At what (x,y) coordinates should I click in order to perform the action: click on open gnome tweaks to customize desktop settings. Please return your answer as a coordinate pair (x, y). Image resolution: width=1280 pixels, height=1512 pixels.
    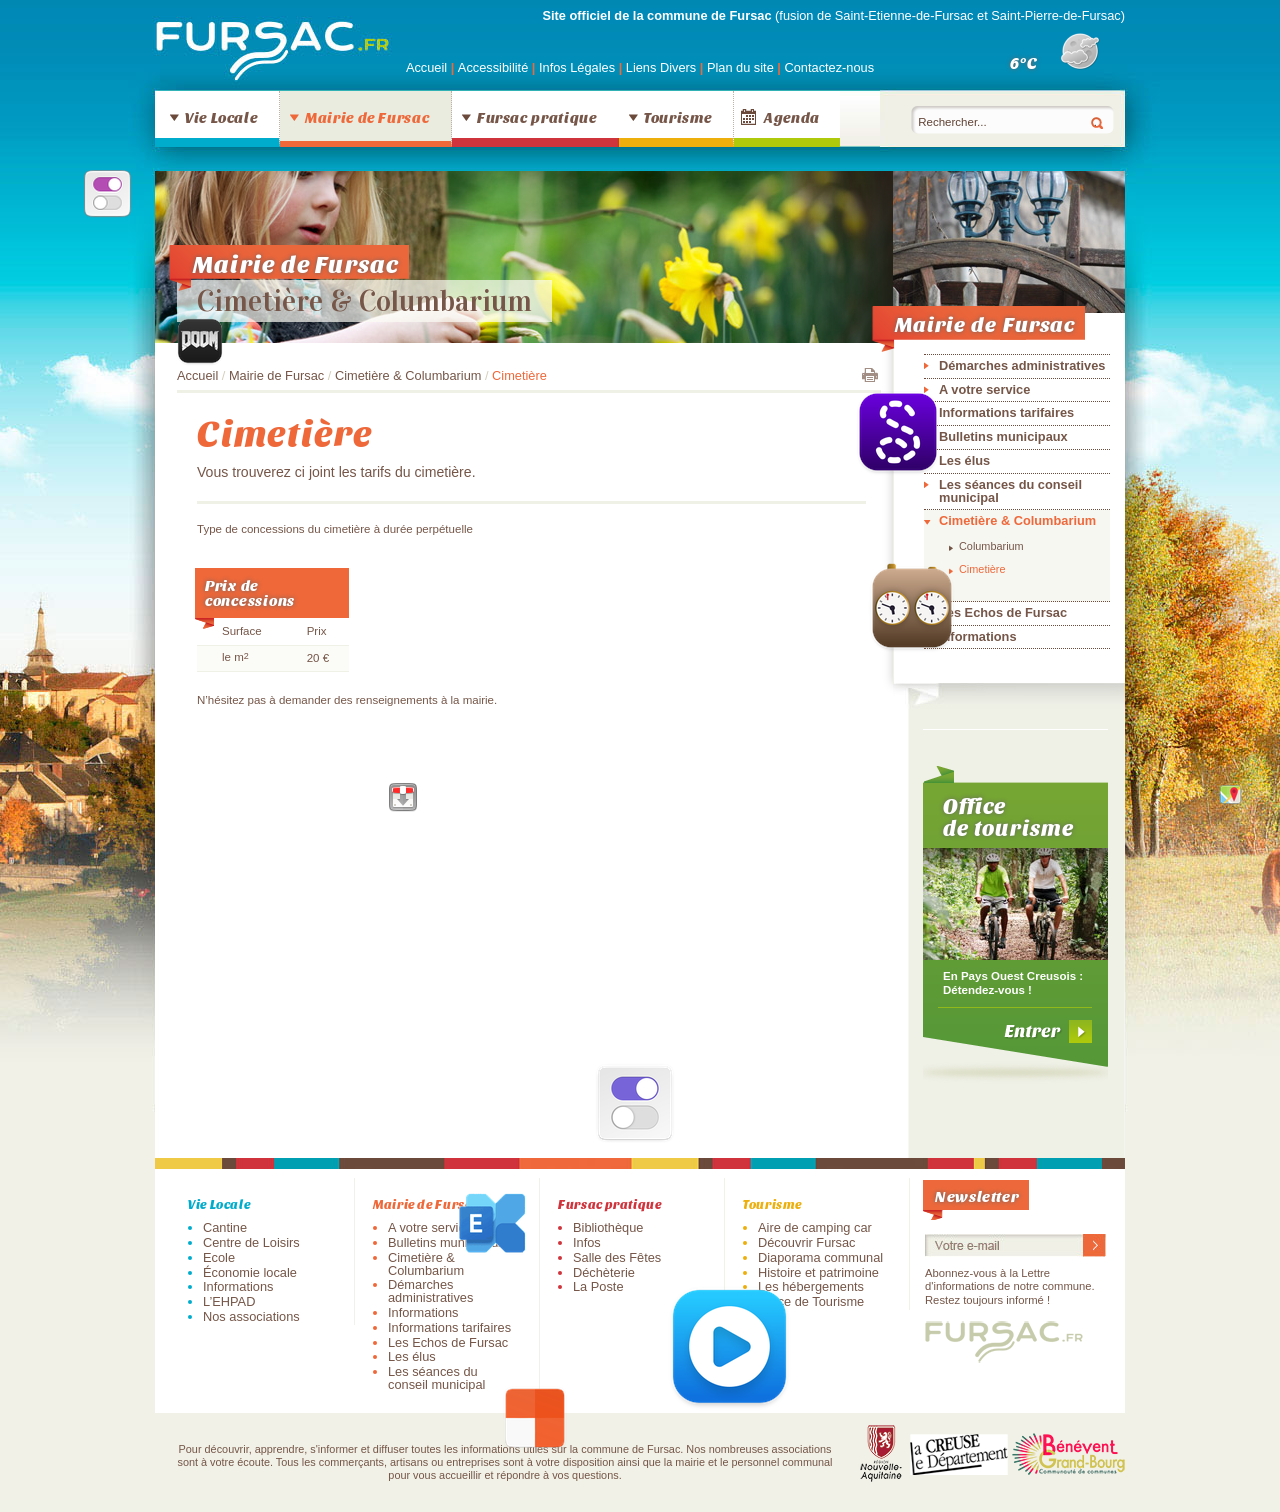
    Looking at the image, I should click on (635, 1103).